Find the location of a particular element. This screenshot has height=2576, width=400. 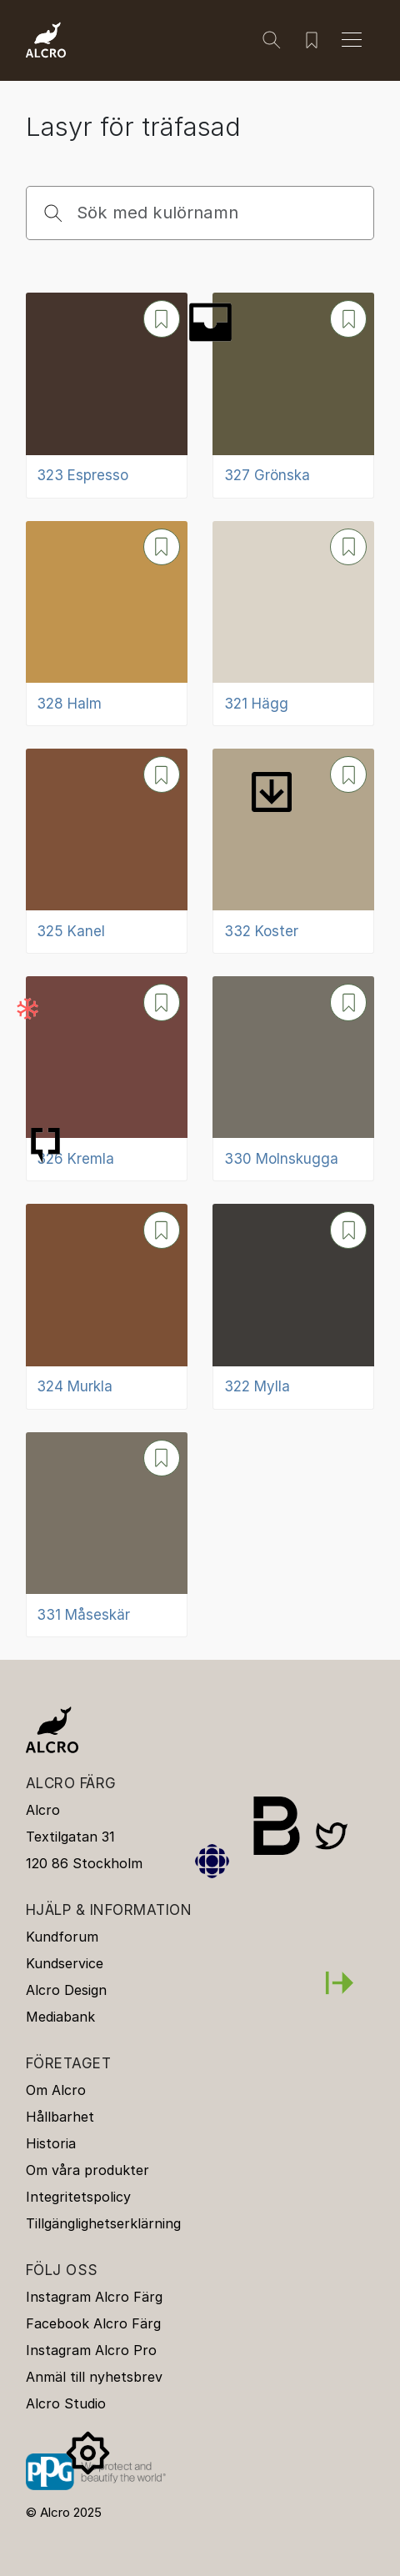

view your inbox messages is located at coordinates (210, 322).